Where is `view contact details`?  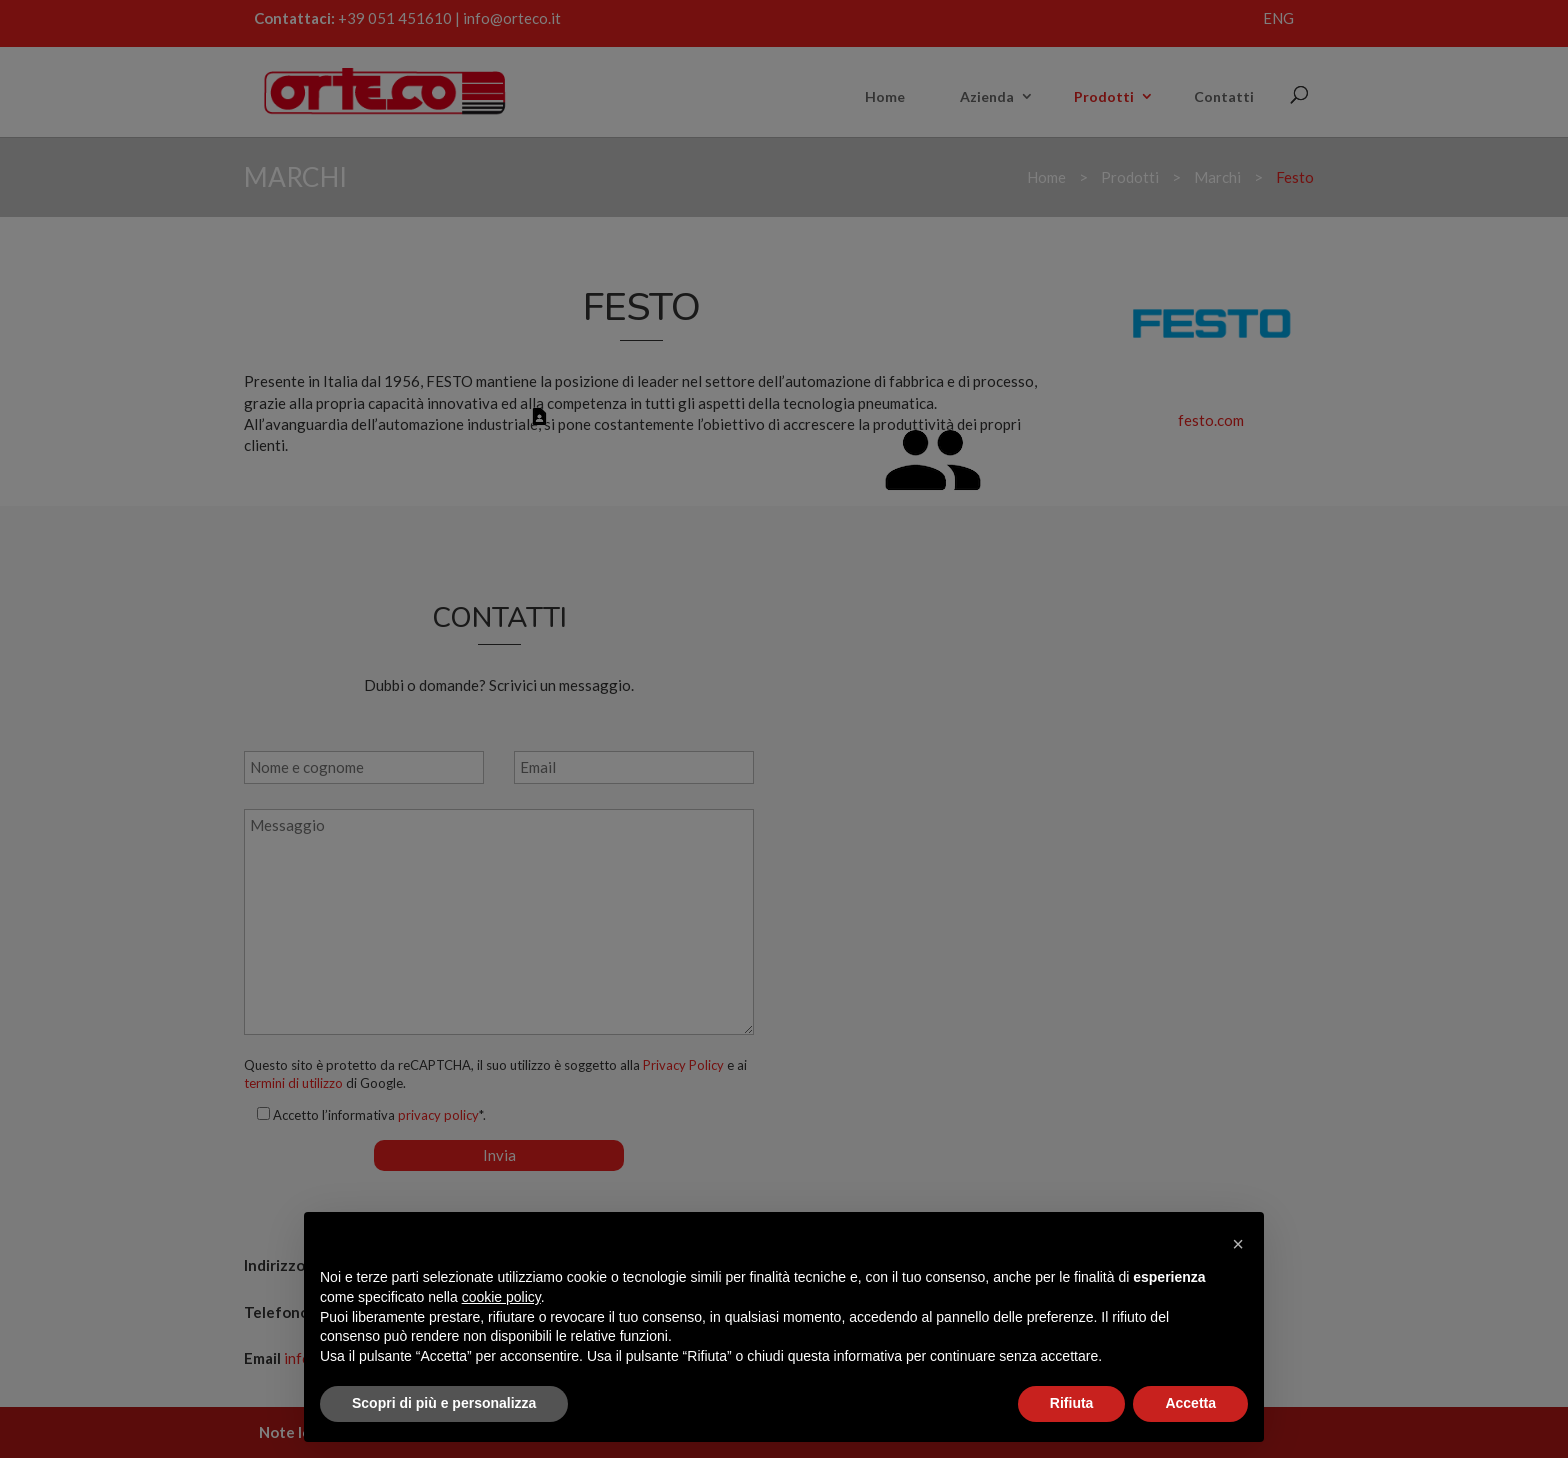 view contact details is located at coordinates (539, 416).